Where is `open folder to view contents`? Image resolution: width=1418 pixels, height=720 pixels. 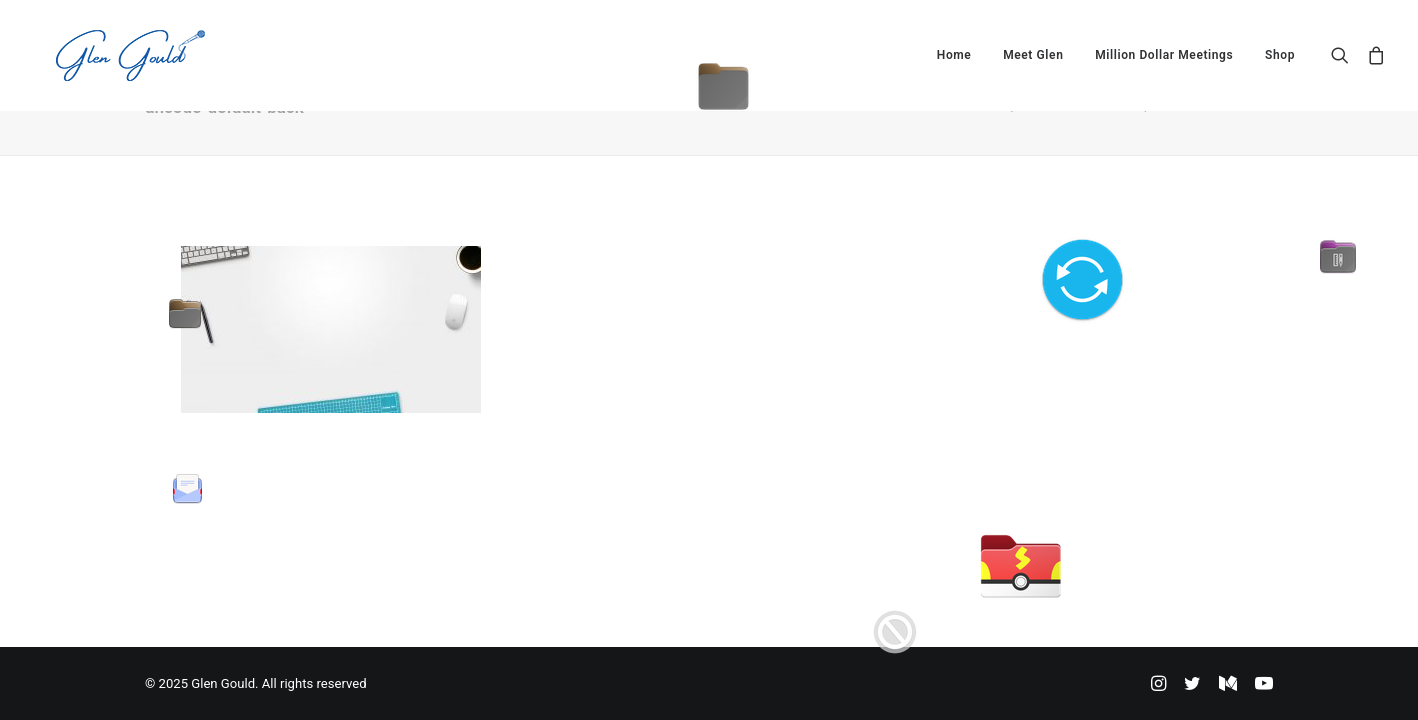
open folder to view contents is located at coordinates (723, 86).